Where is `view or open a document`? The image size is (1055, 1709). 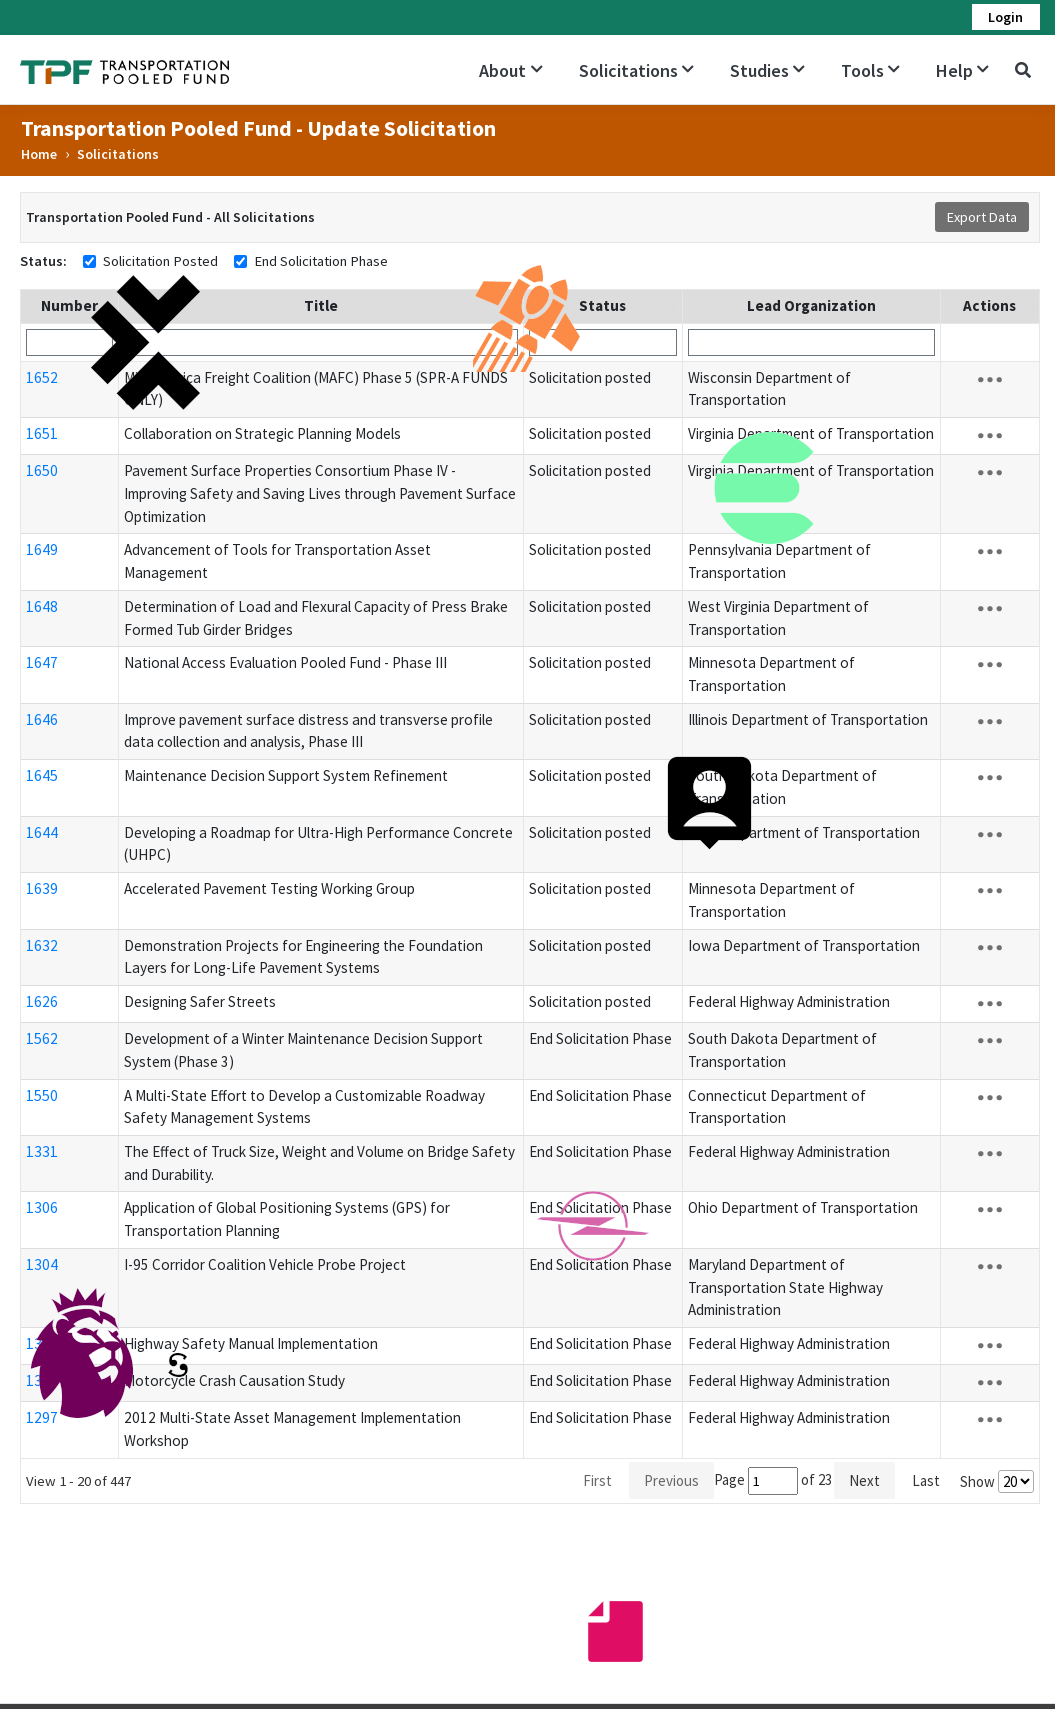
view or open a document is located at coordinates (615, 1631).